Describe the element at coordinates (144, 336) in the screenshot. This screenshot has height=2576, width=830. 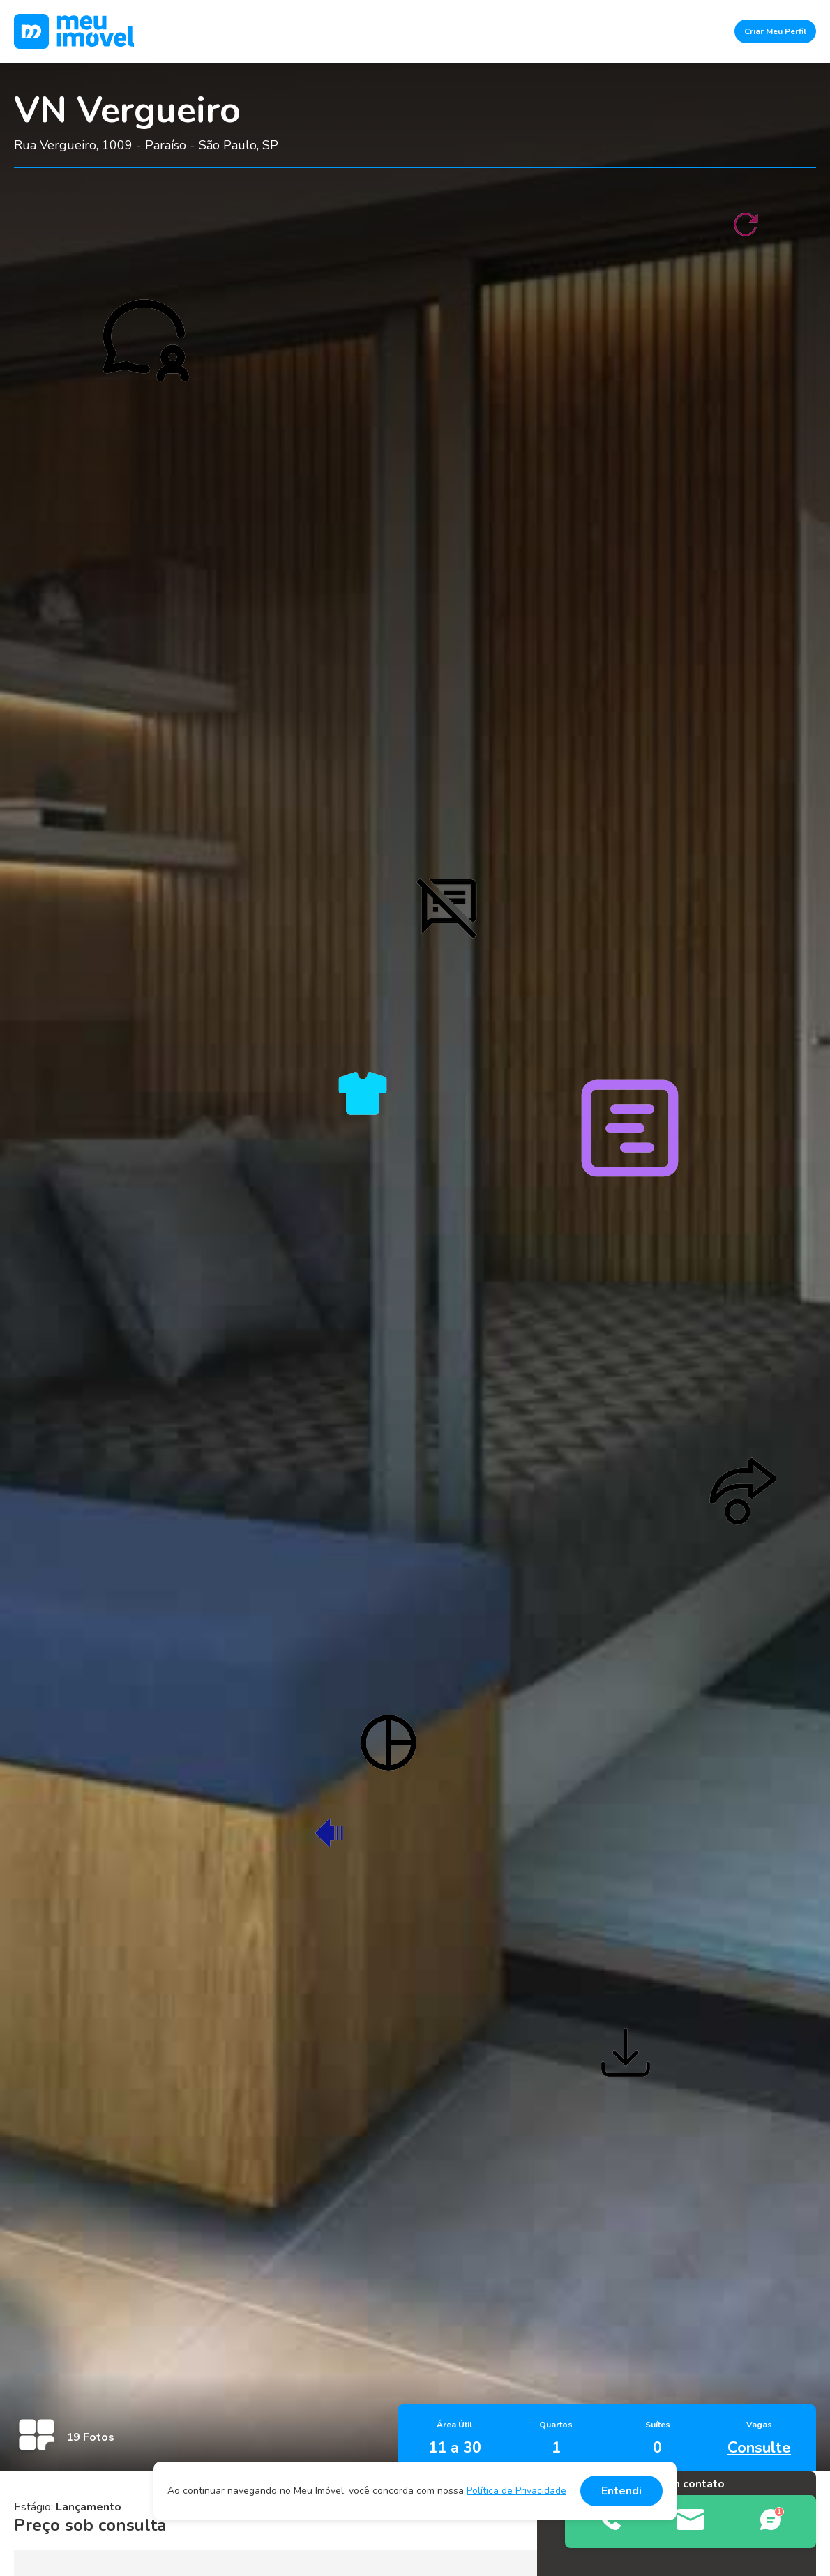
I see `view conversation with a specific contact` at that location.